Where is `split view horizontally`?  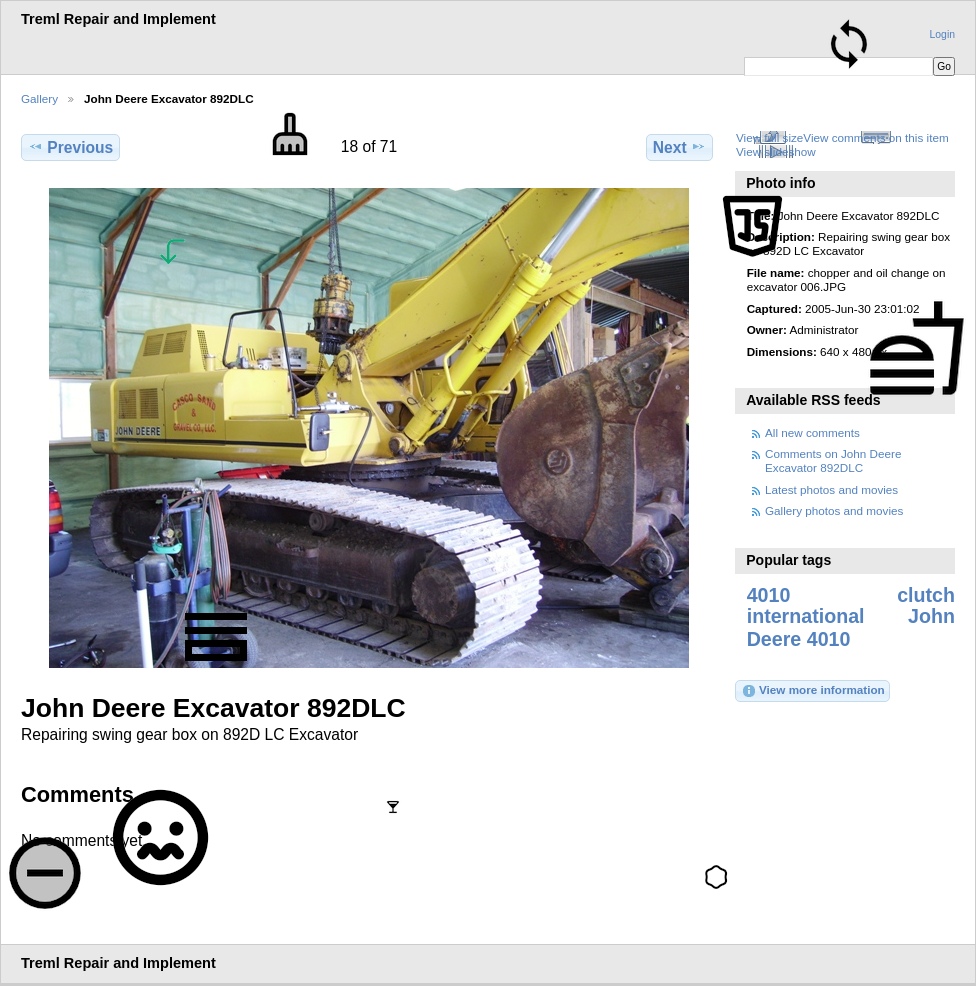 split view horizontally is located at coordinates (216, 637).